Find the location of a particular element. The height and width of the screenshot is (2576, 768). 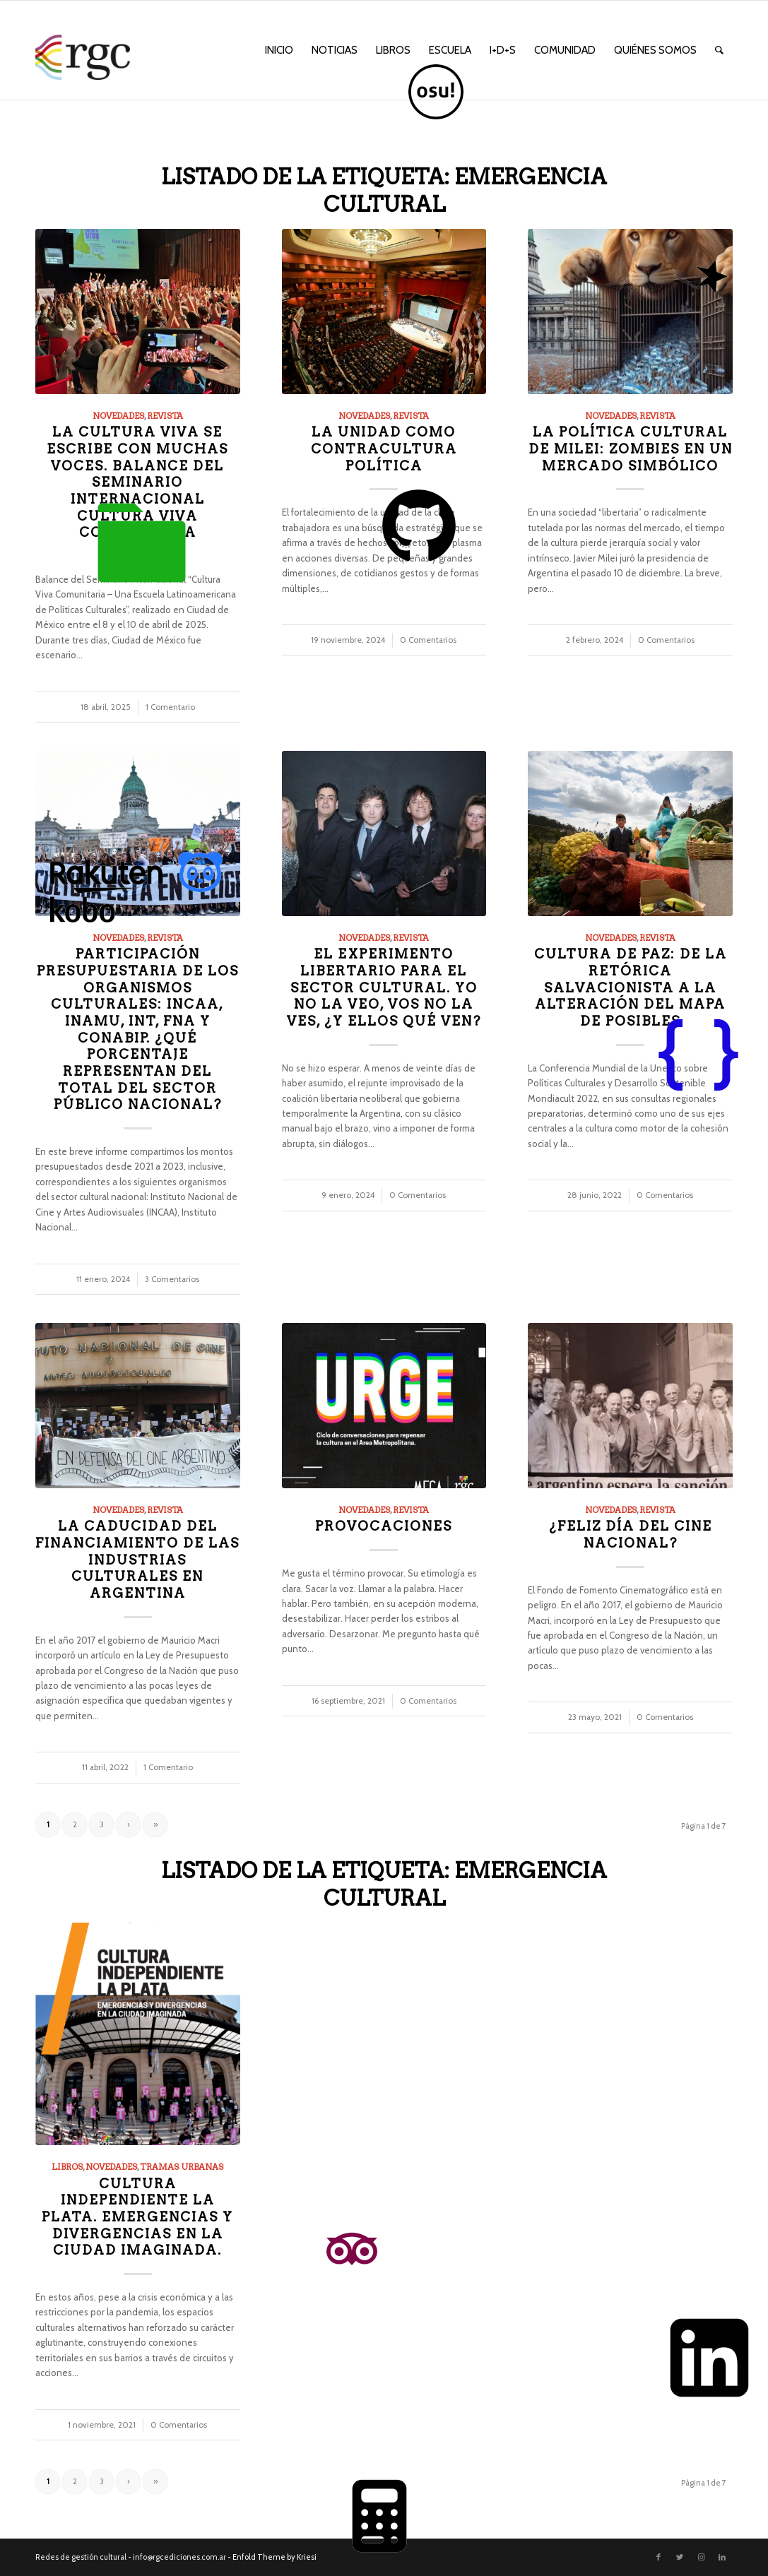

open the Rakuten Kobo e-reader app is located at coordinates (106, 891).